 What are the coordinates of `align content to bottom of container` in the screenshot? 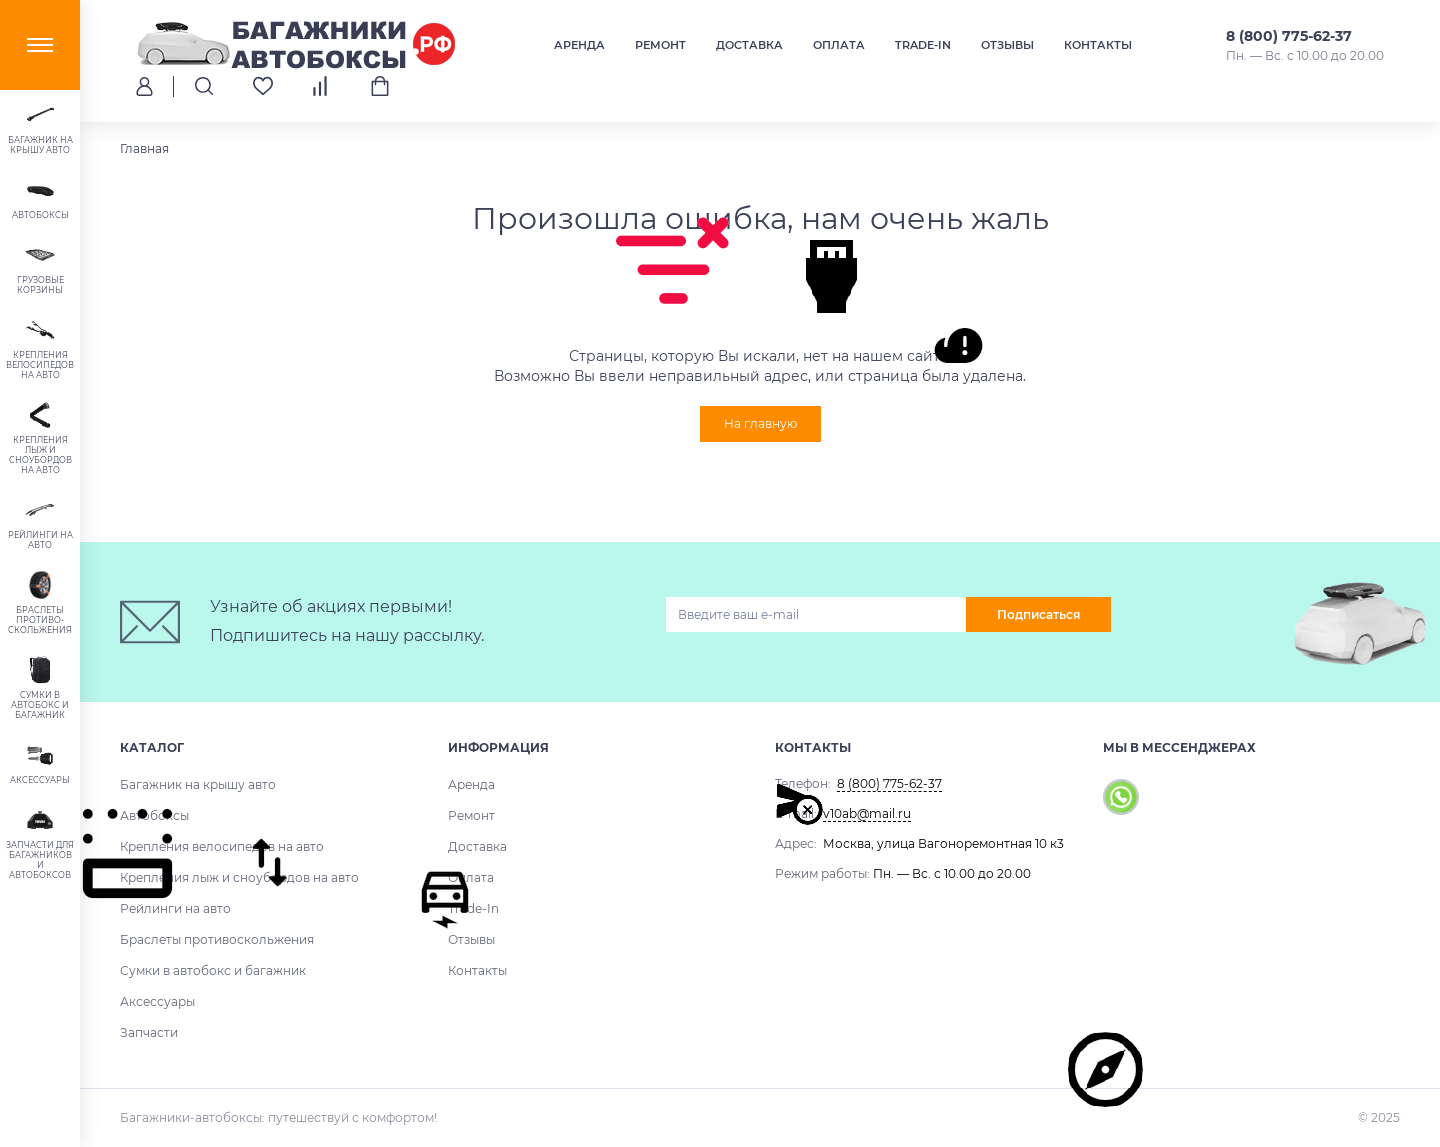 It's located at (127, 853).